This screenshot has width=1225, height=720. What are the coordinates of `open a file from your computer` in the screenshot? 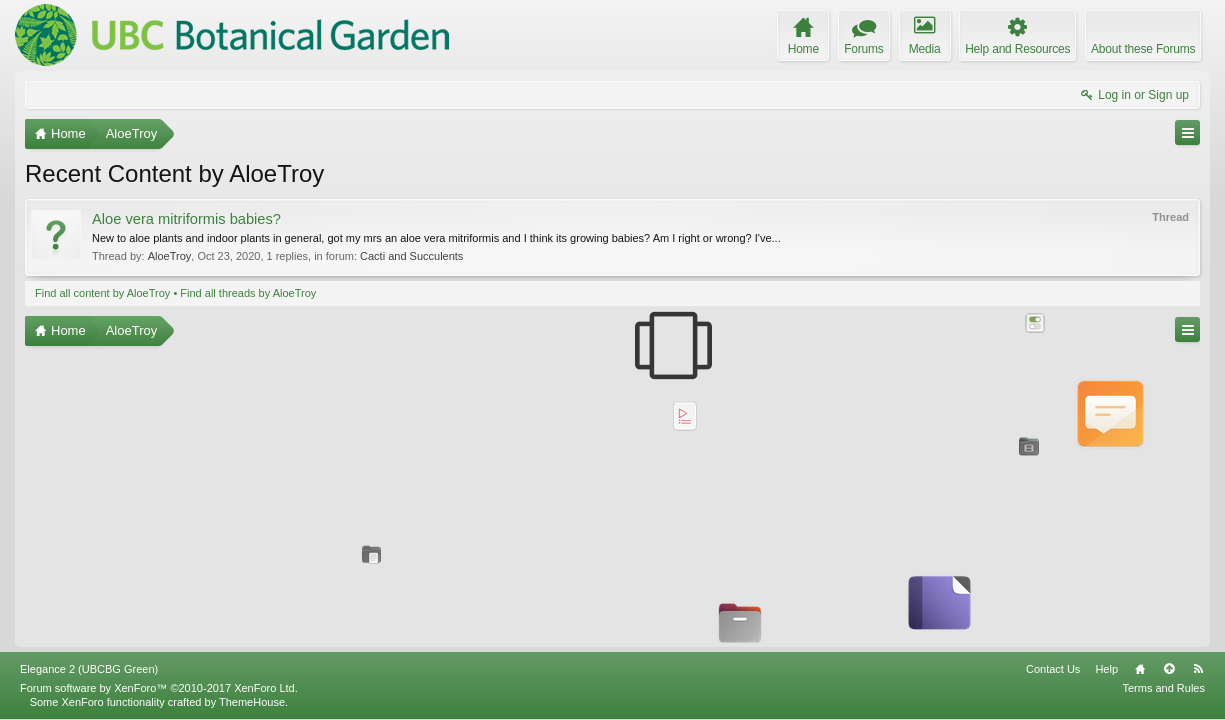 It's located at (371, 554).